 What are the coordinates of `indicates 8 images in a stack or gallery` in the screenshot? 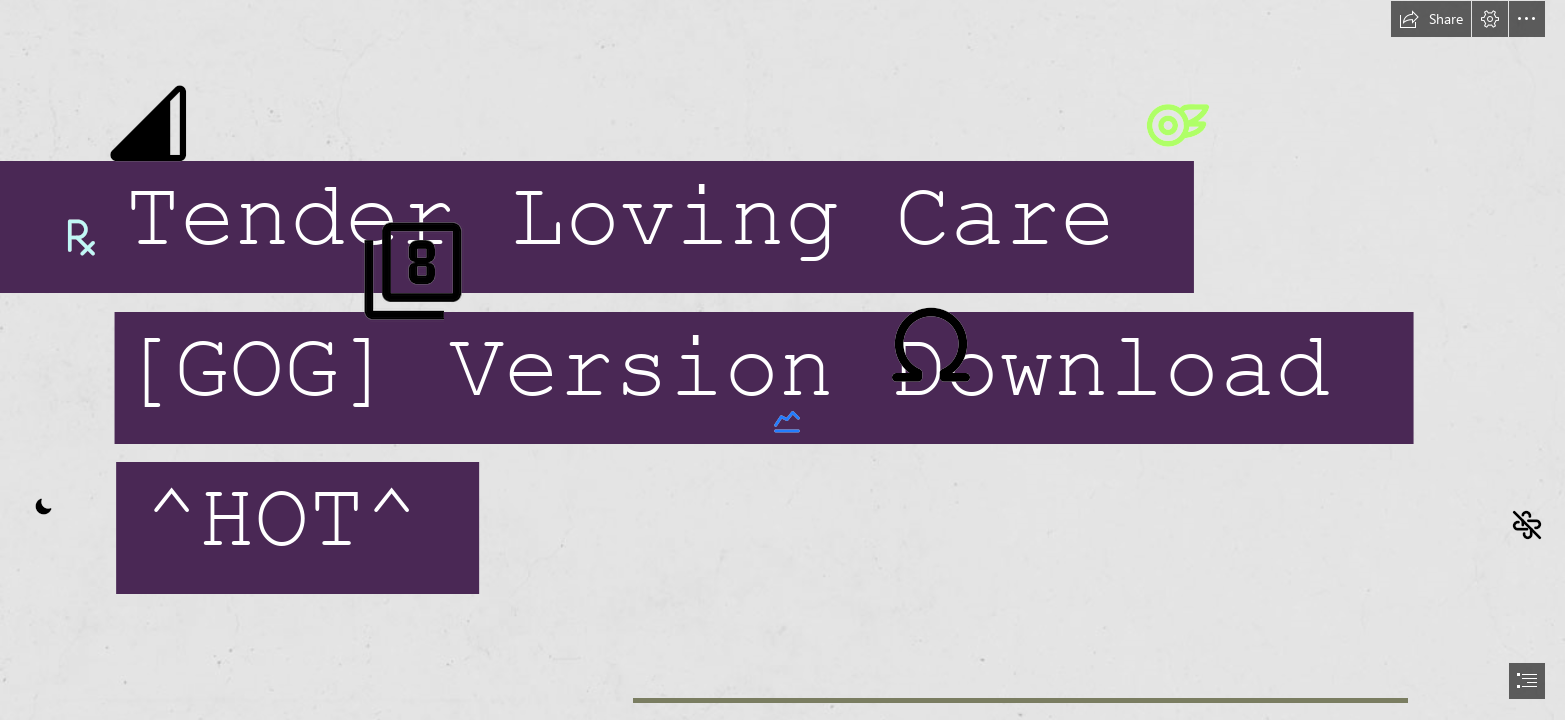 It's located at (413, 271).